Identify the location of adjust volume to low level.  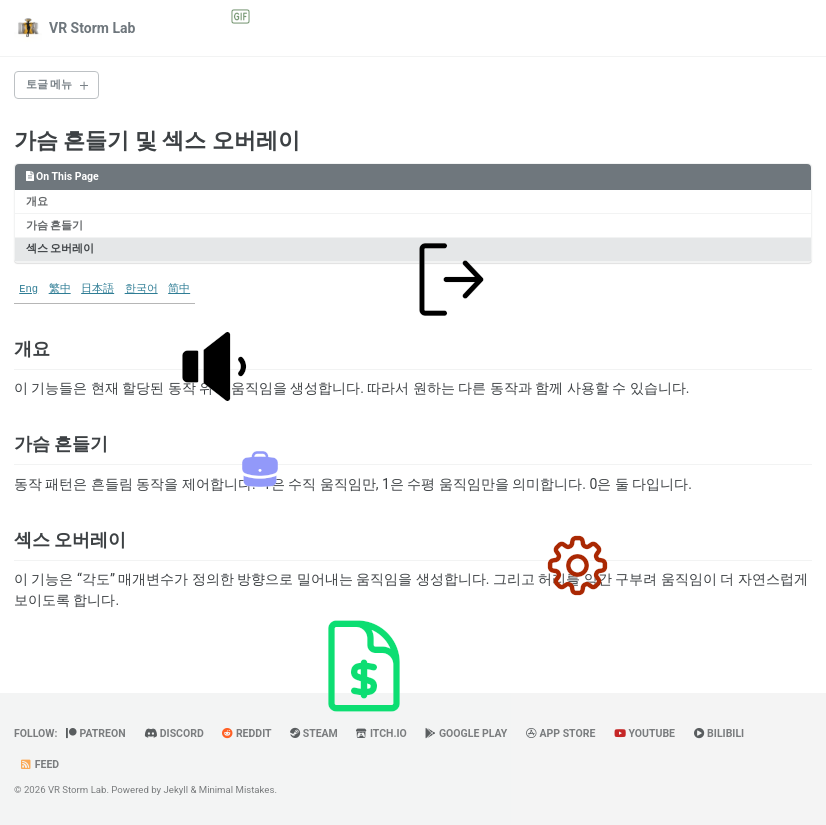
(219, 366).